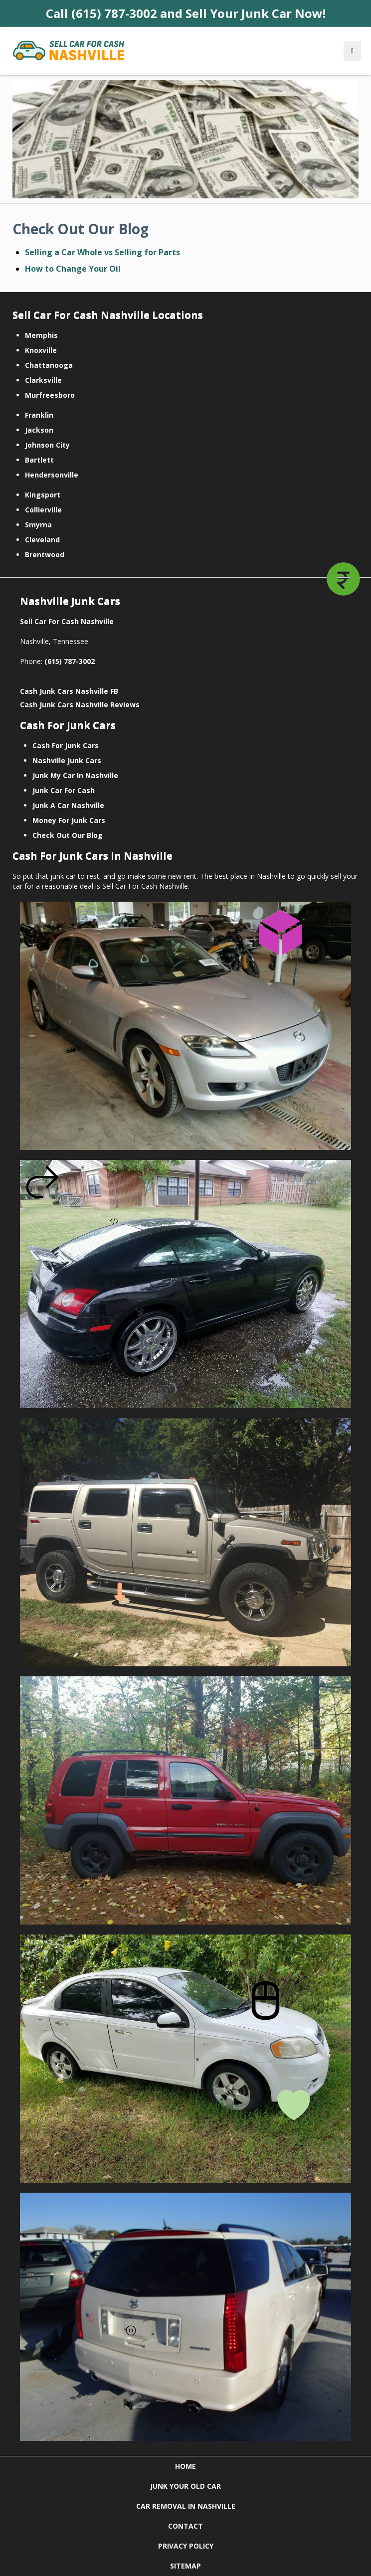 This screenshot has height=2576, width=371. Describe the element at coordinates (114, 1221) in the screenshot. I see `view or edit source code` at that location.